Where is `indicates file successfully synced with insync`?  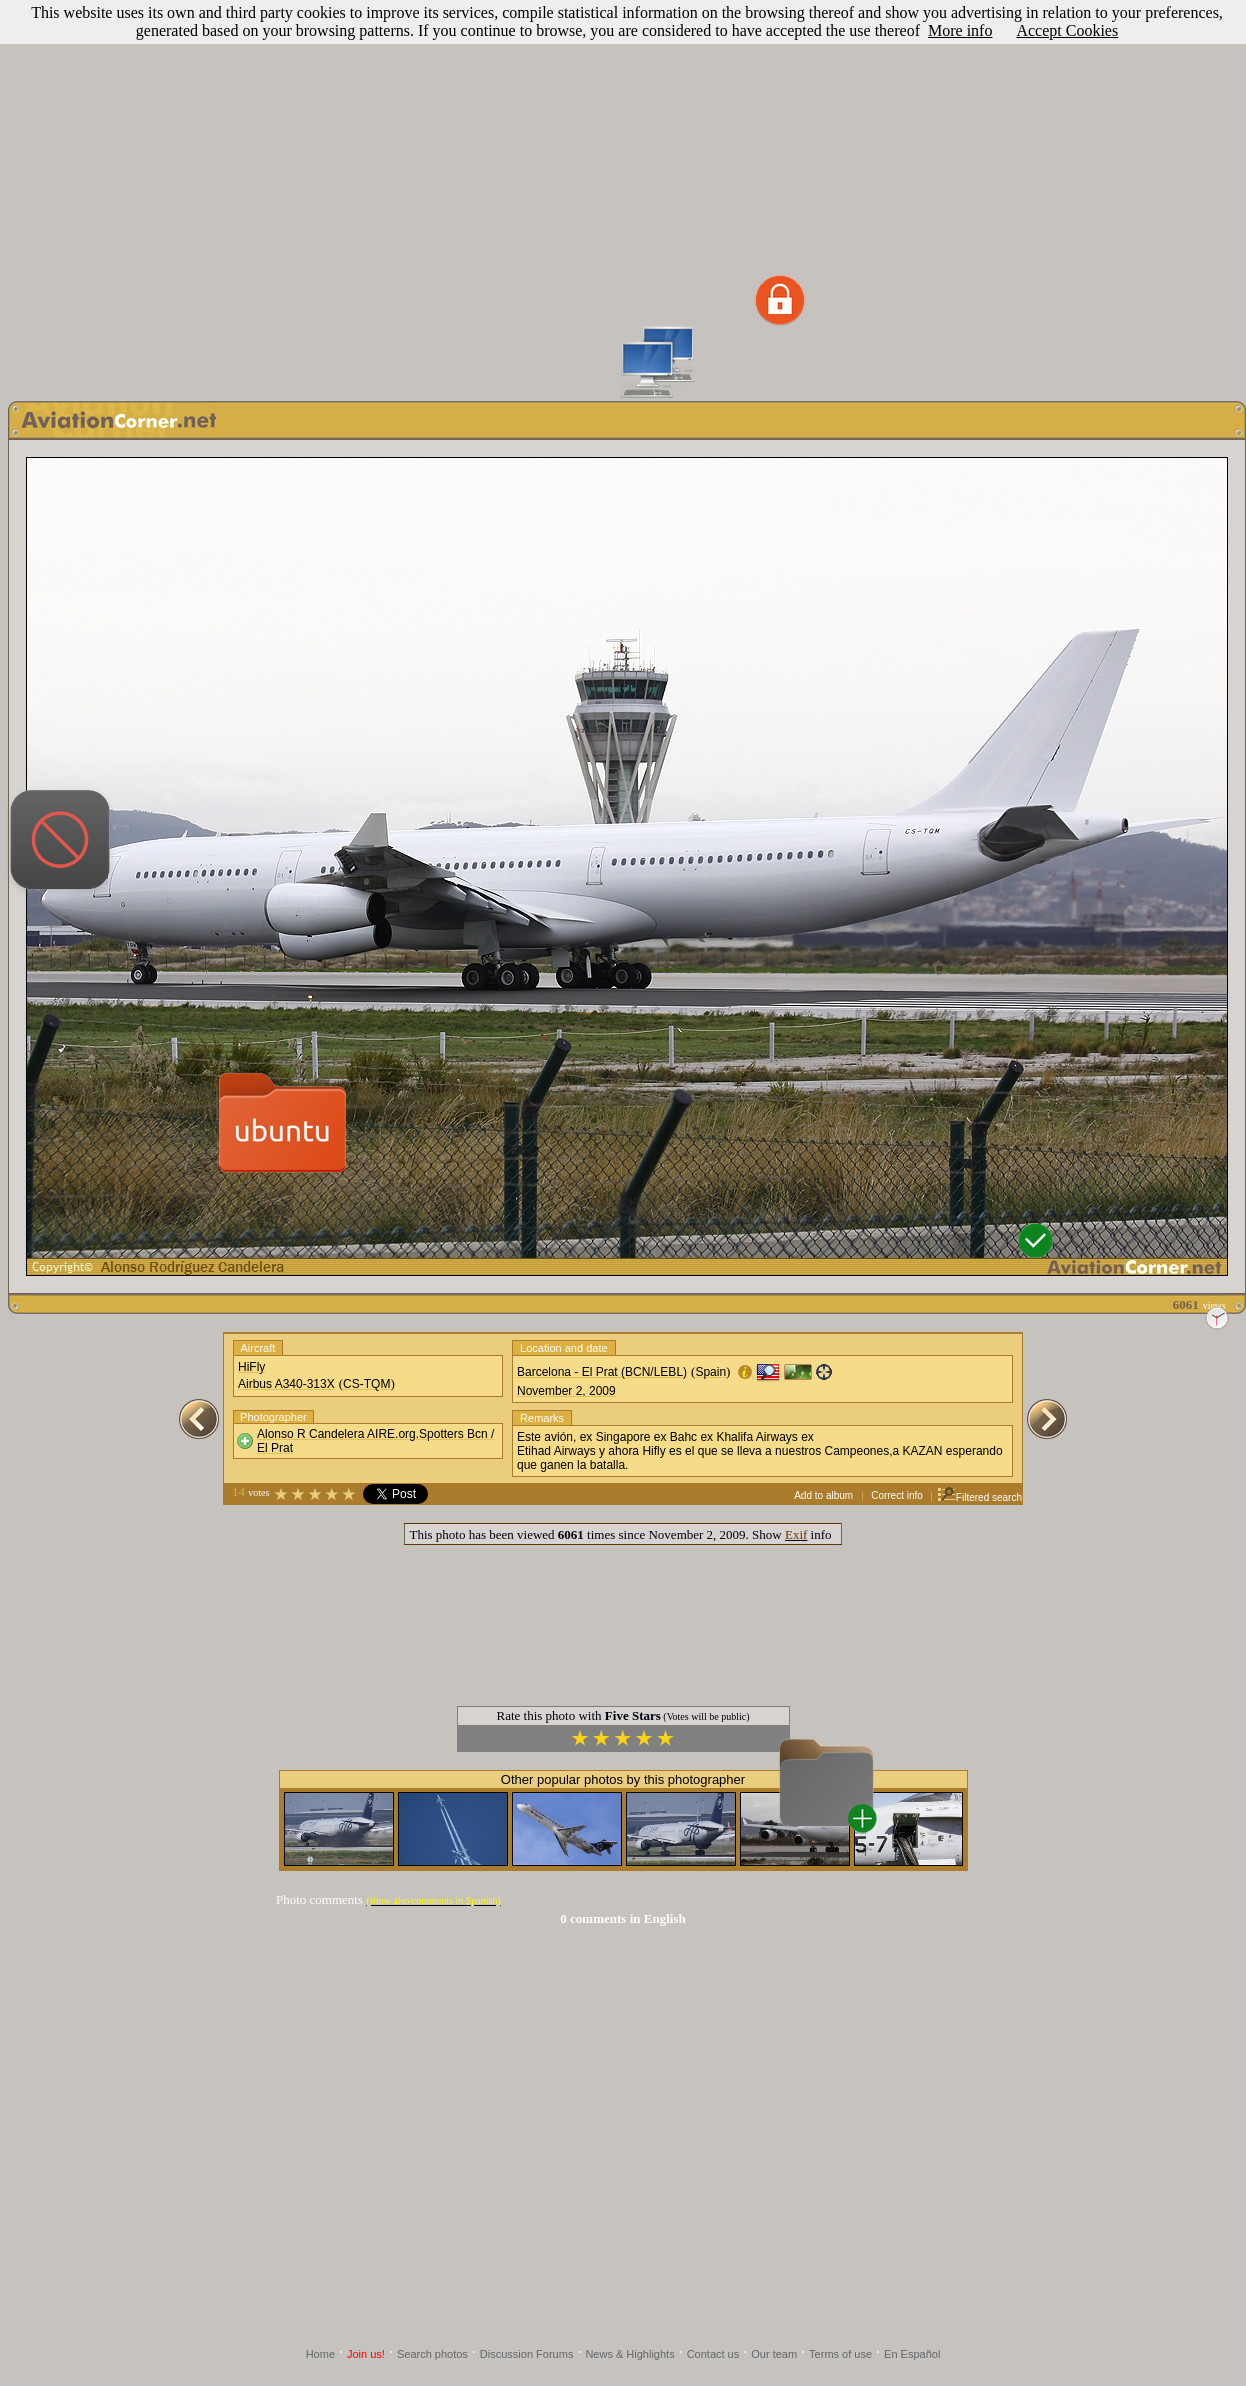
indicates file successfully synced with insync is located at coordinates (1035, 1240).